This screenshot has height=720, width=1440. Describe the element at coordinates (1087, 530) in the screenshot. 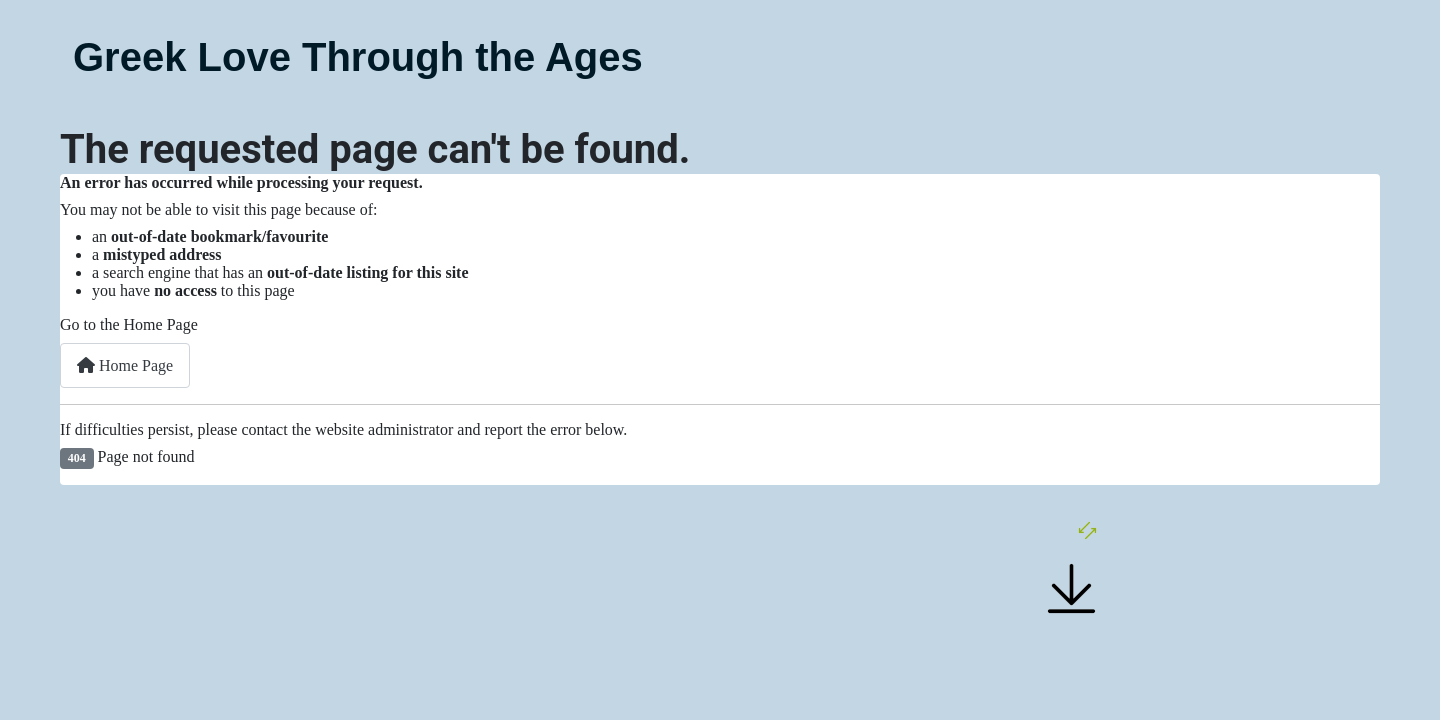

I see `expand or resize diagonally` at that location.